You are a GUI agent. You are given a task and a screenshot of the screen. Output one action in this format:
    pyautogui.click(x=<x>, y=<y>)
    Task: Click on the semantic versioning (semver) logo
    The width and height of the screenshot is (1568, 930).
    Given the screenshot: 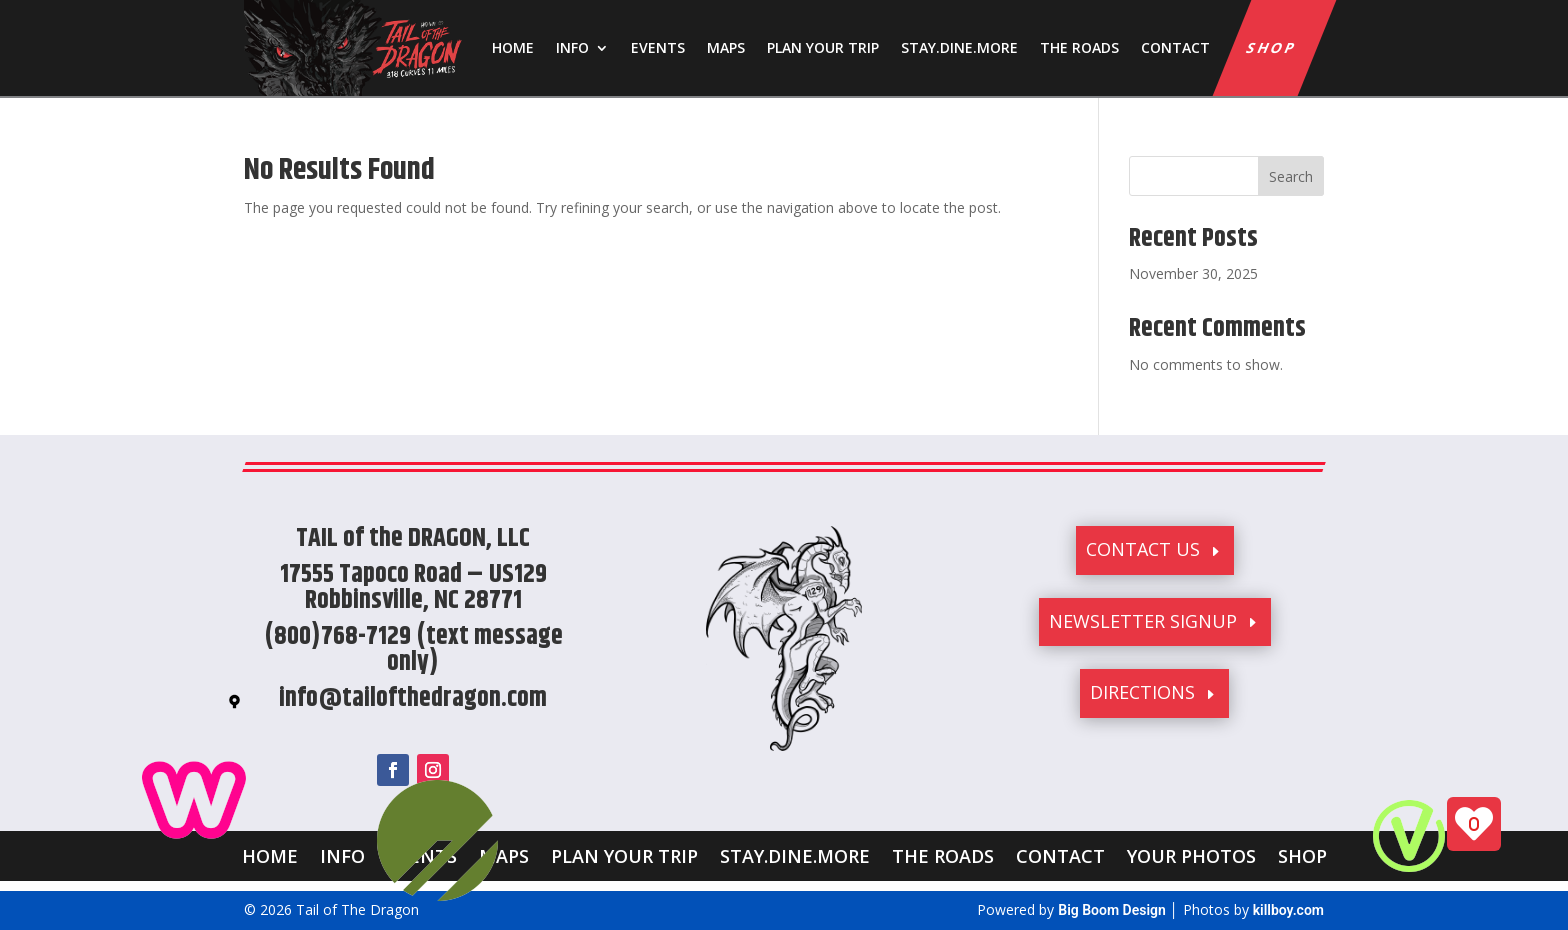 What is the action you would take?
    pyautogui.click(x=1409, y=836)
    